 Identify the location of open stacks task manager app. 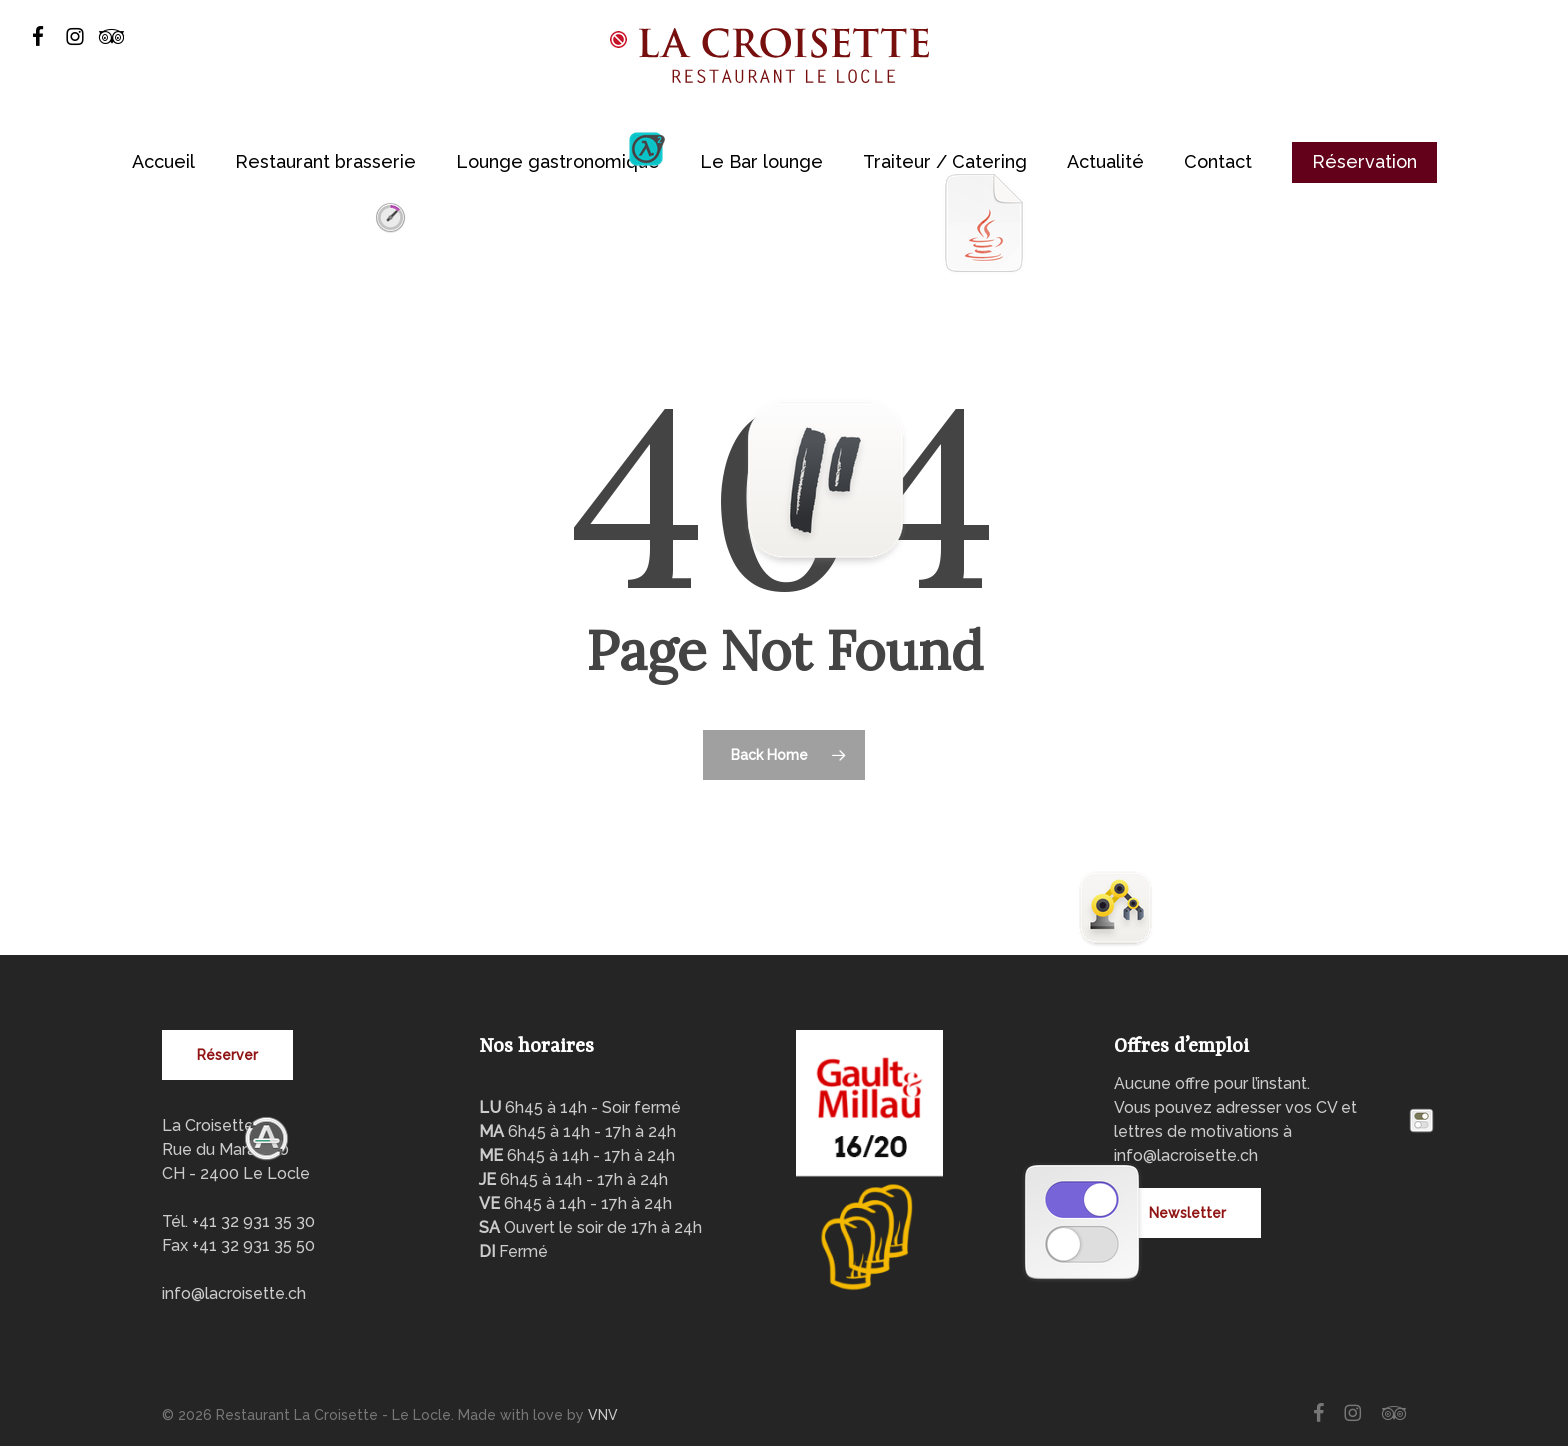
(825, 480).